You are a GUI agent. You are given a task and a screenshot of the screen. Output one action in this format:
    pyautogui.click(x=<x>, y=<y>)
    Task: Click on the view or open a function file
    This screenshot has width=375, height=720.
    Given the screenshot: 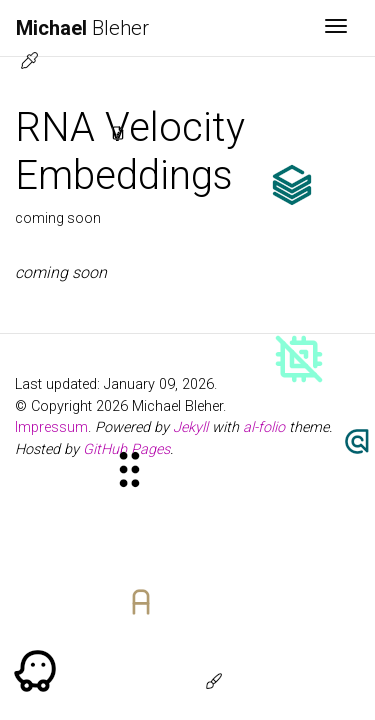 What is the action you would take?
    pyautogui.click(x=118, y=133)
    